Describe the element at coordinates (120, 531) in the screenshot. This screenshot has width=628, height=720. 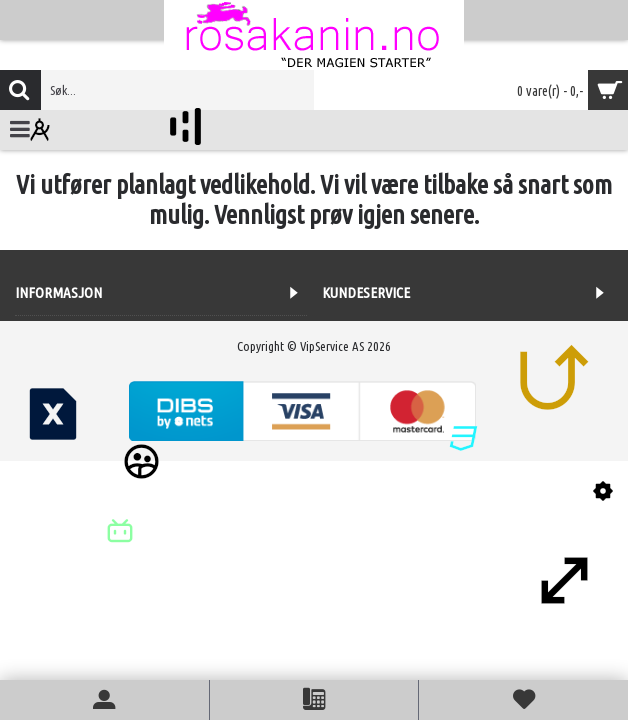
I see `open Bilibili app` at that location.